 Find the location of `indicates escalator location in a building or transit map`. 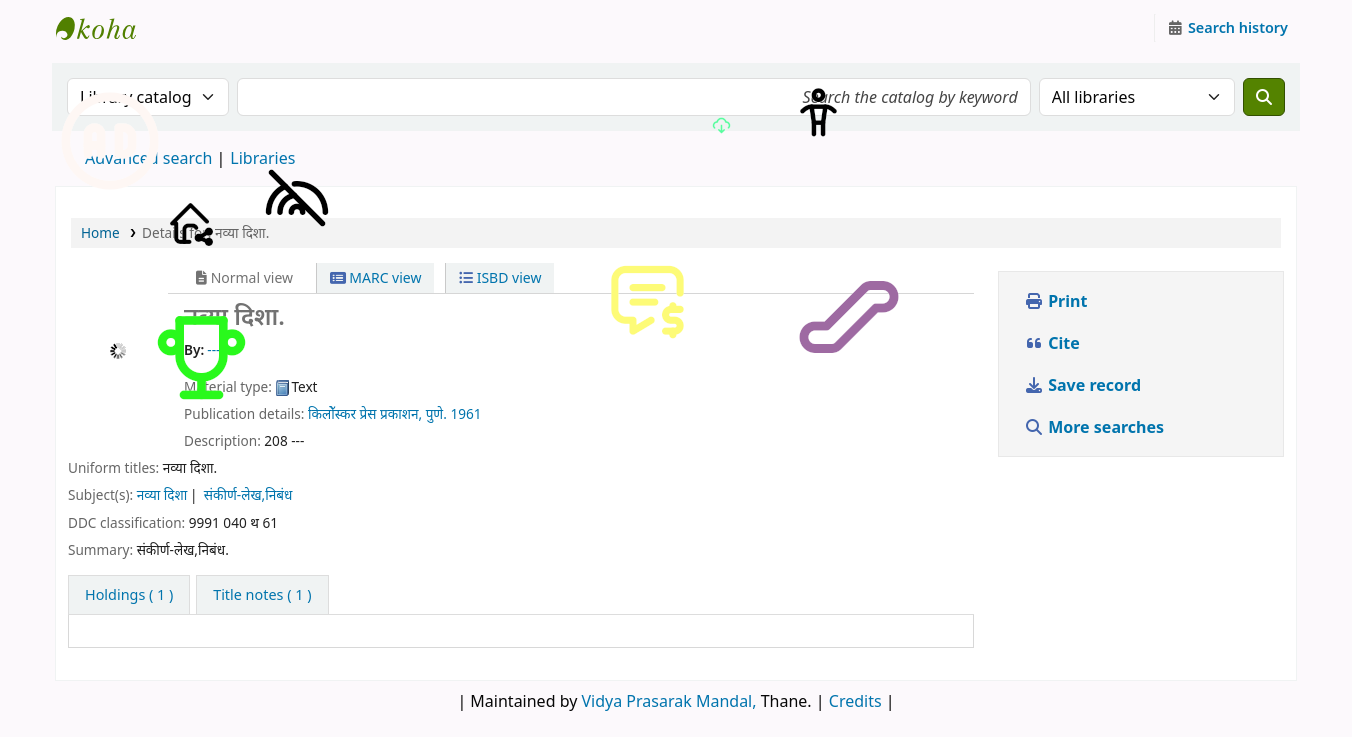

indicates escalator location in a building or transit map is located at coordinates (849, 317).